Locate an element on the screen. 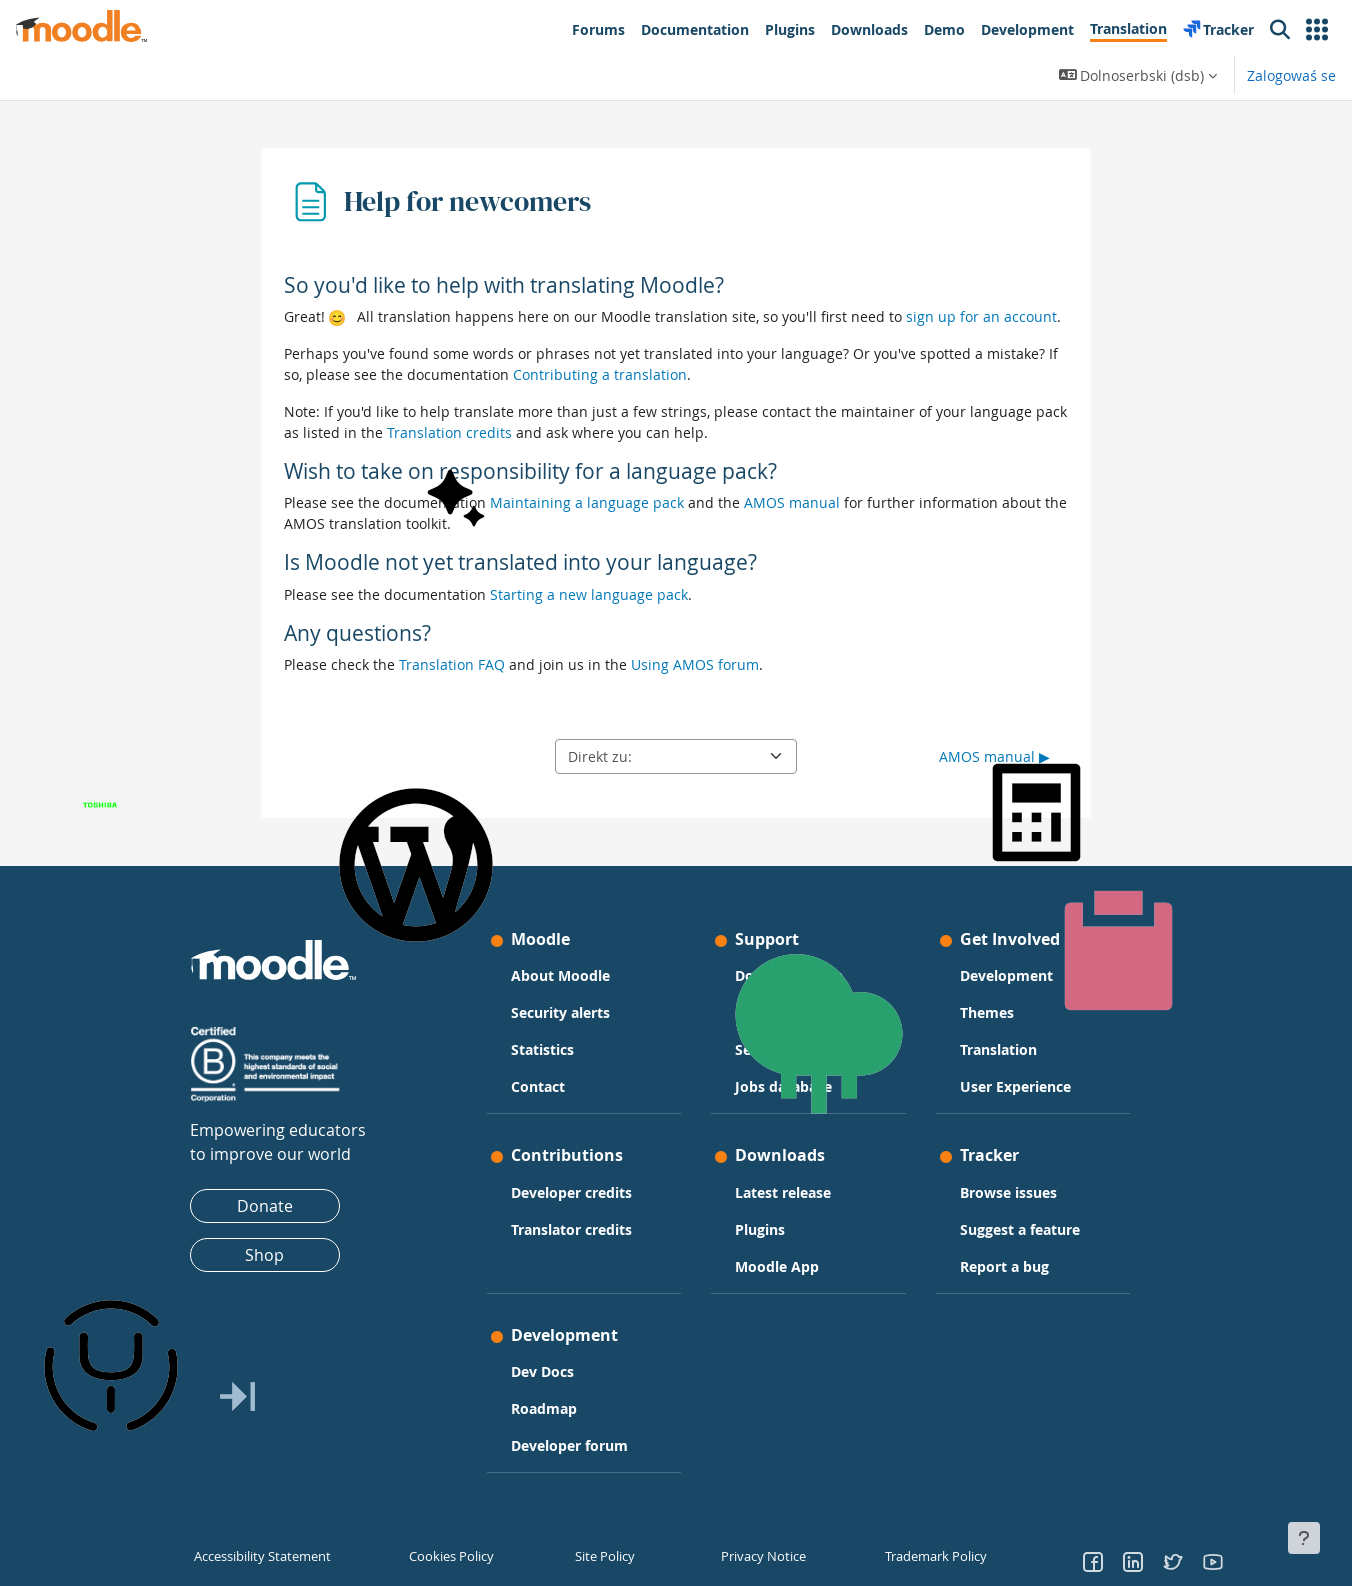 The width and height of the screenshot is (1352, 1586). copy content to clipboard is located at coordinates (1118, 950).